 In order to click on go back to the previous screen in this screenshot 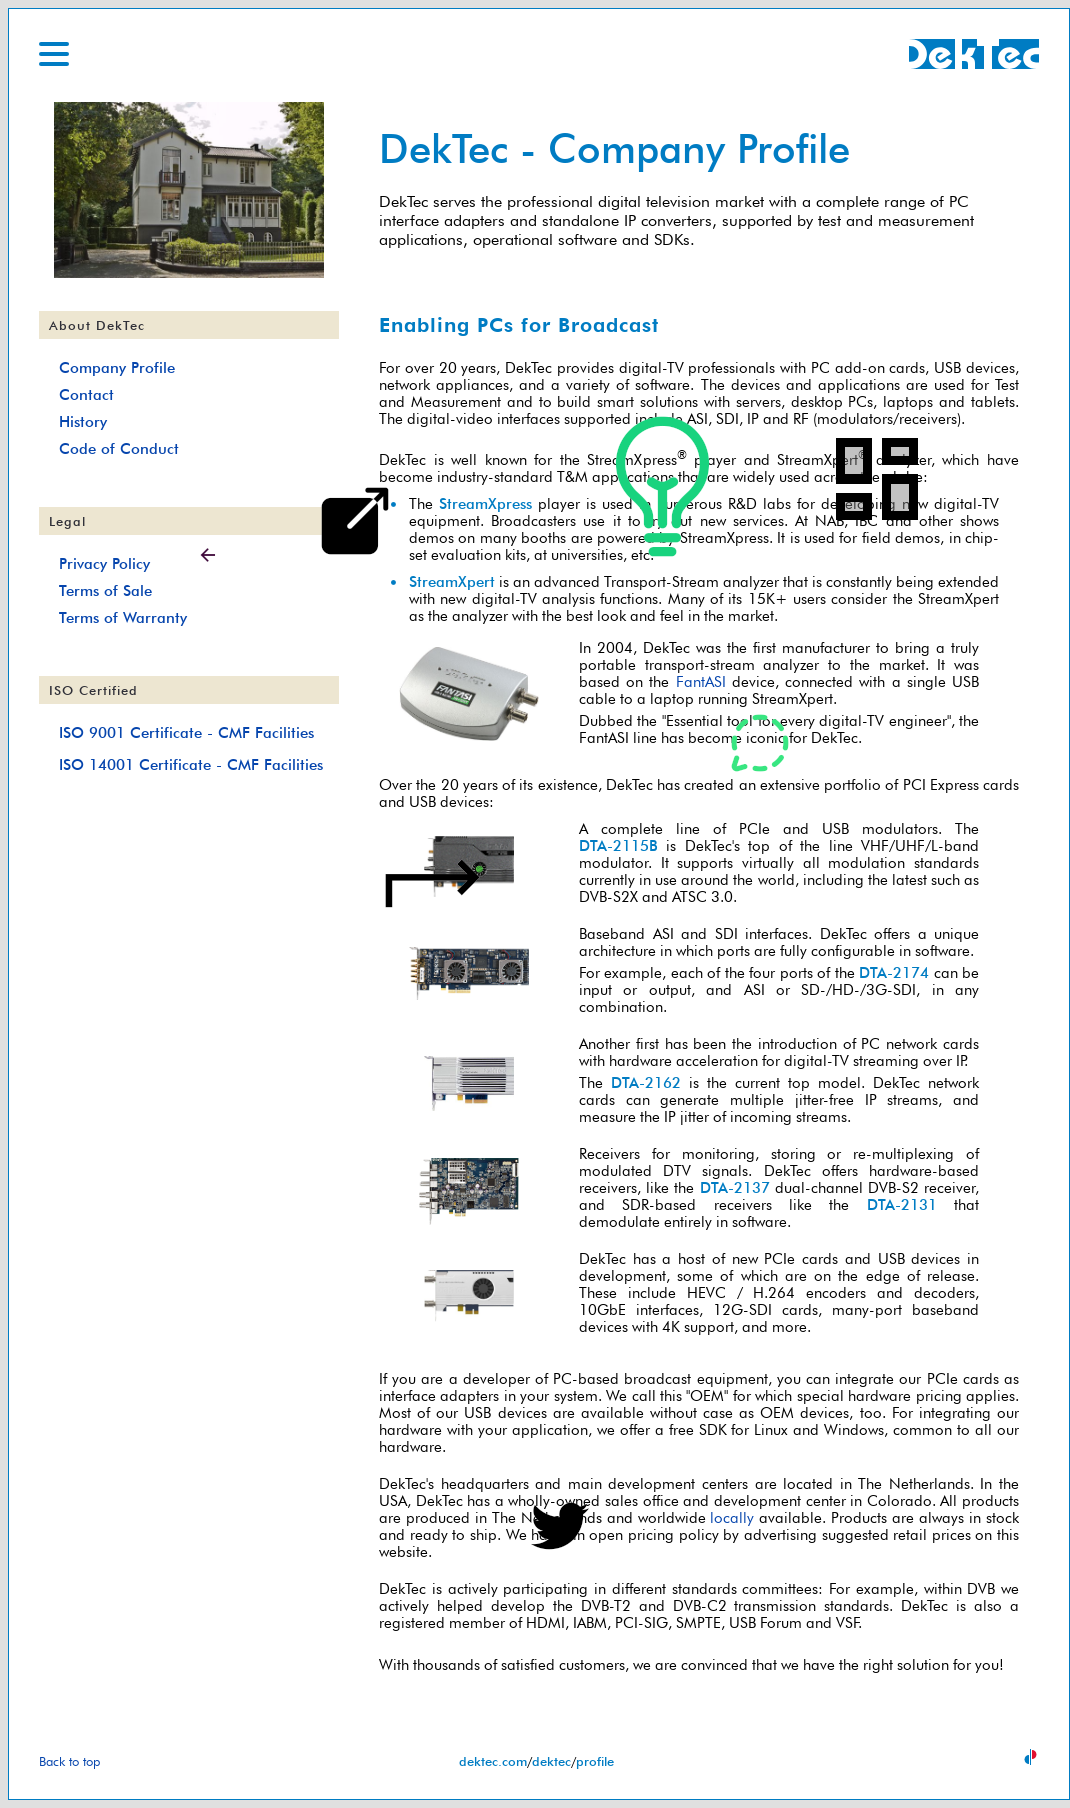, I will do `click(208, 555)`.